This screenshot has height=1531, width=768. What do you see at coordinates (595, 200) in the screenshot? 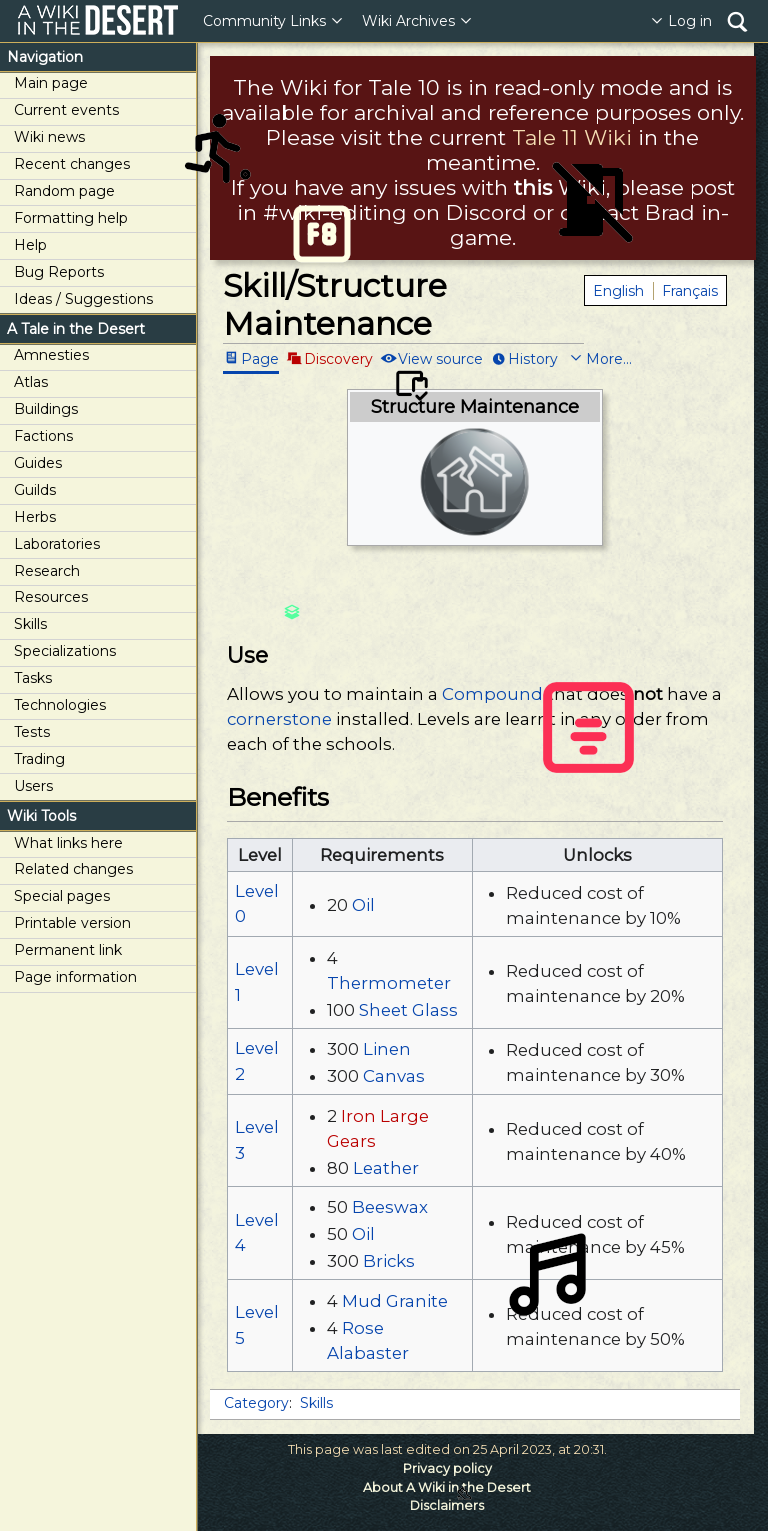
I see `no meeting room available` at bounding box center [595, 200].